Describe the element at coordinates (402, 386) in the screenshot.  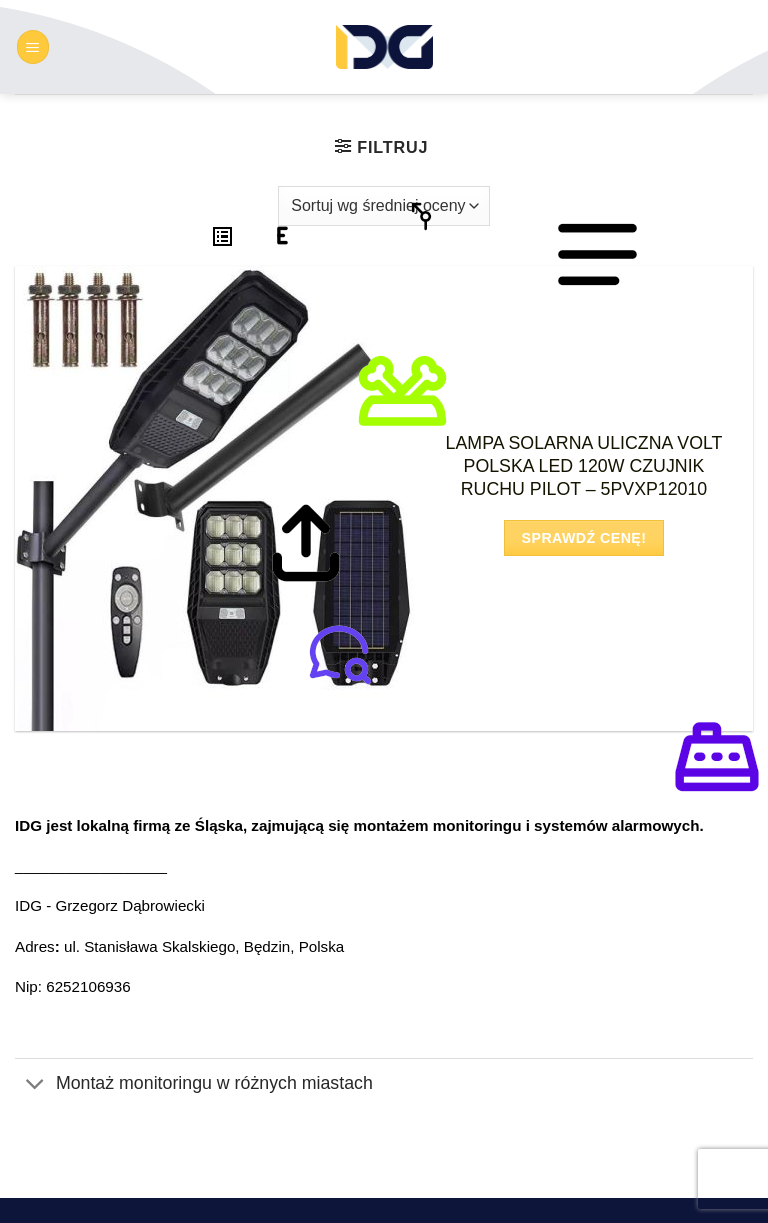
I see `access pet feeding schedule` at that location.